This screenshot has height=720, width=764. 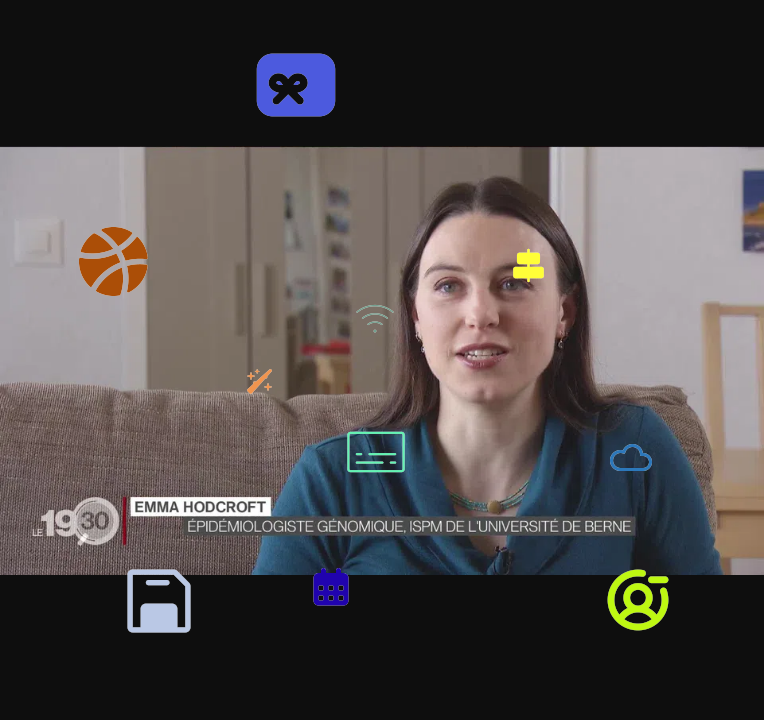 What do you see at coordinates (528, 265) in the screenshot?
I see `align objects to horizontal center` at bounding box center [528, 265].